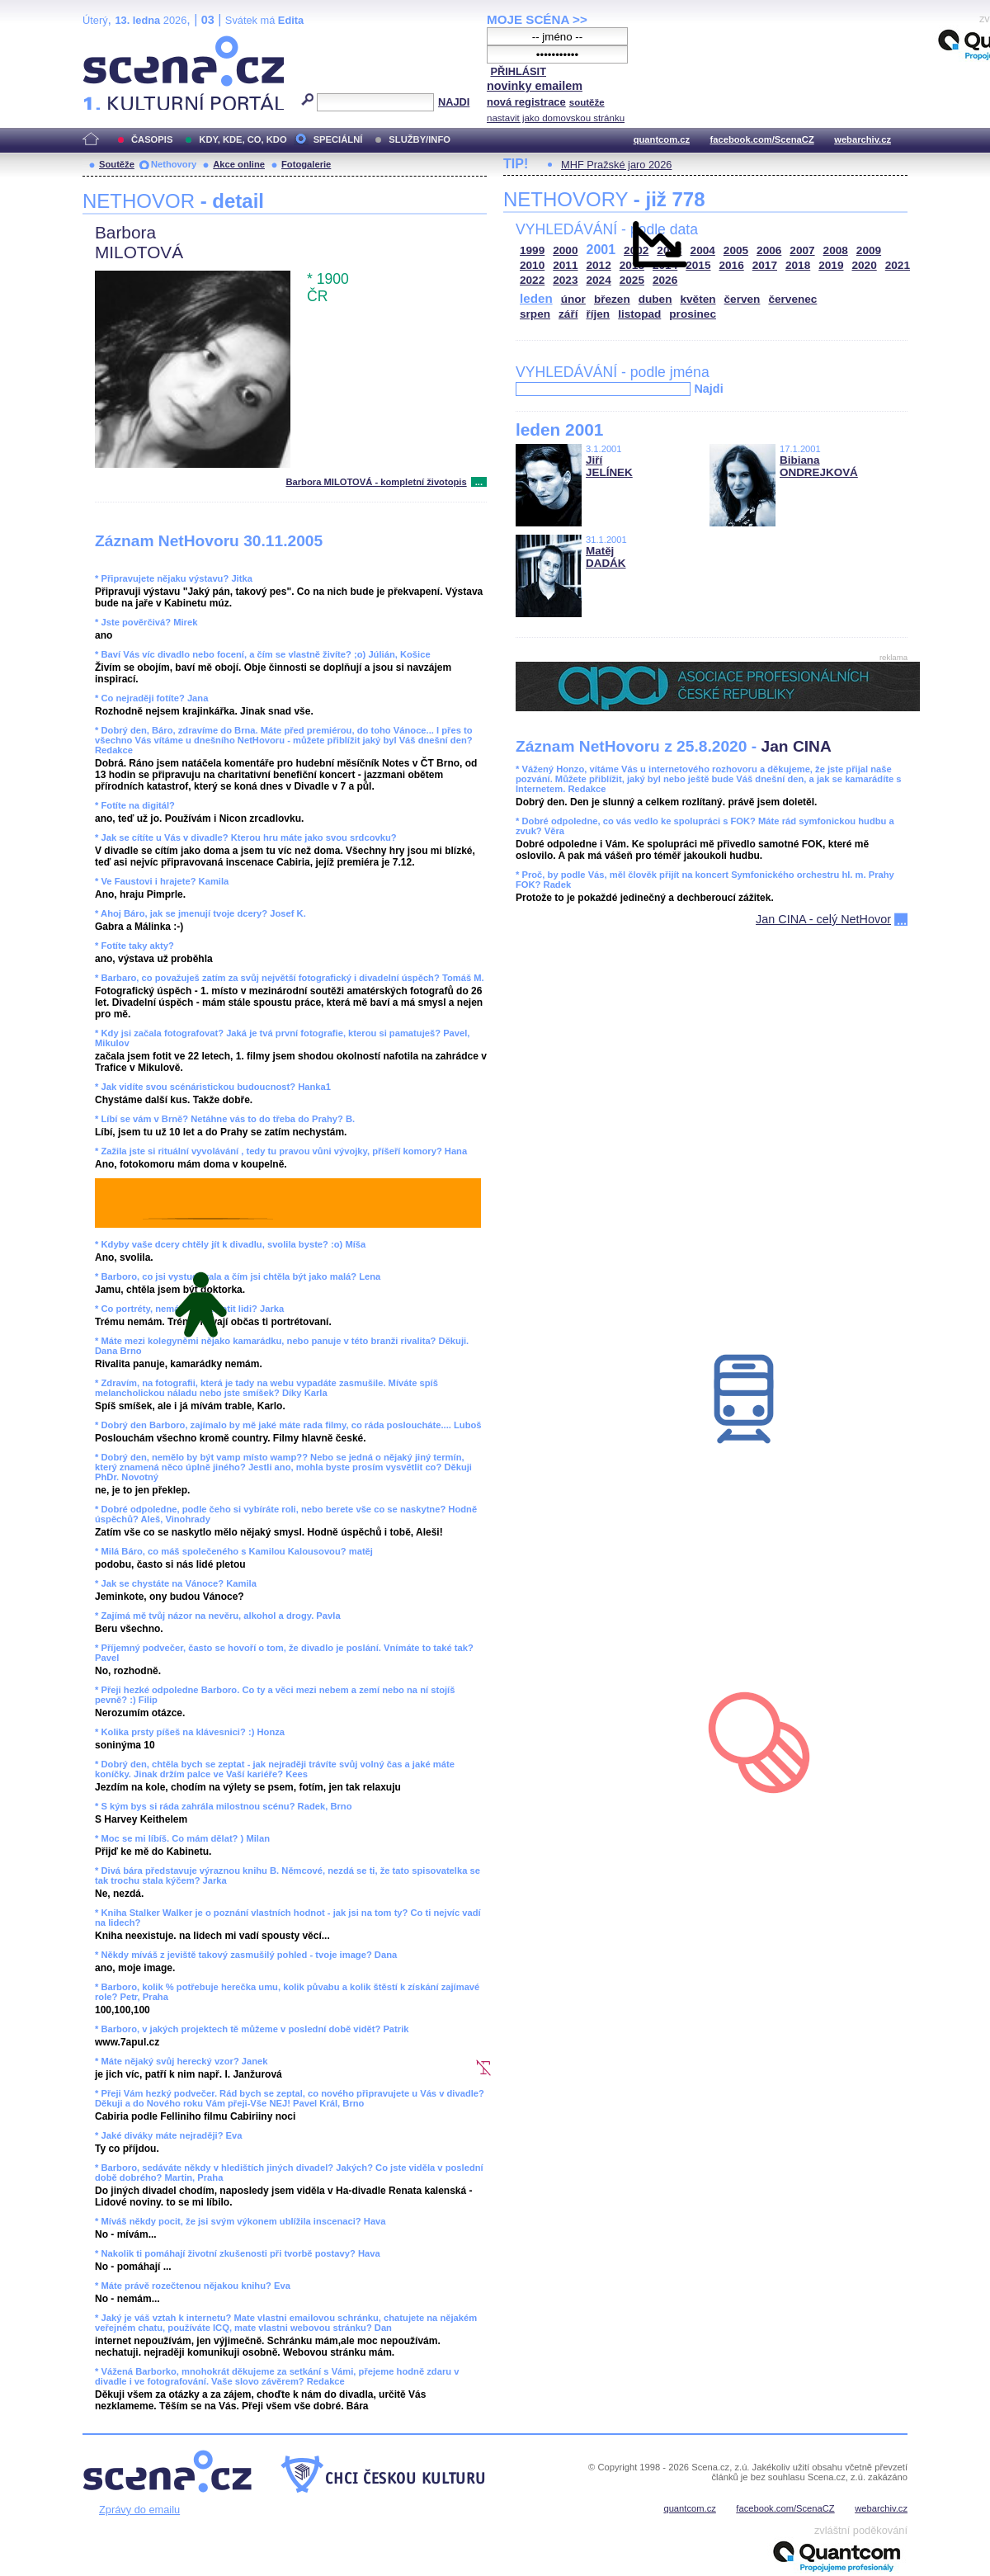 The width and height of the screenshot is (990, 2576). What do you see at coordinates (483, 2068) in the screenshot?
I see `disable text formatting` at bounding box center [483, 2068].